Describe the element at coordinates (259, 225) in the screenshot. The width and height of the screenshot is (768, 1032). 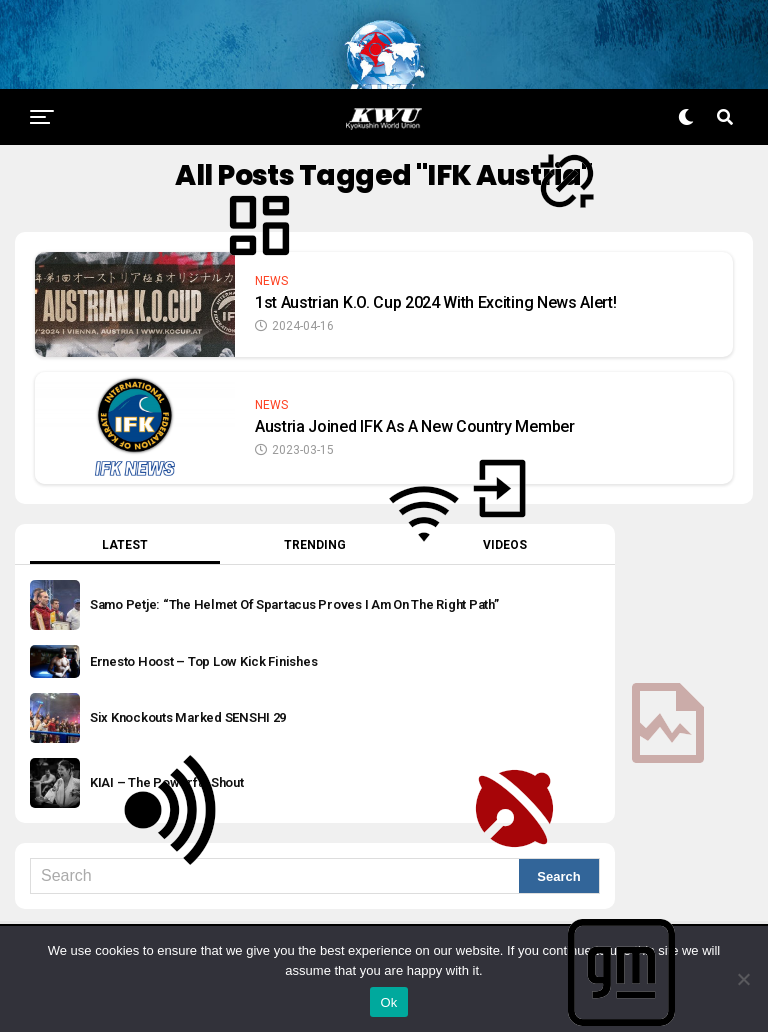
I see `access the dashboard` at that location.